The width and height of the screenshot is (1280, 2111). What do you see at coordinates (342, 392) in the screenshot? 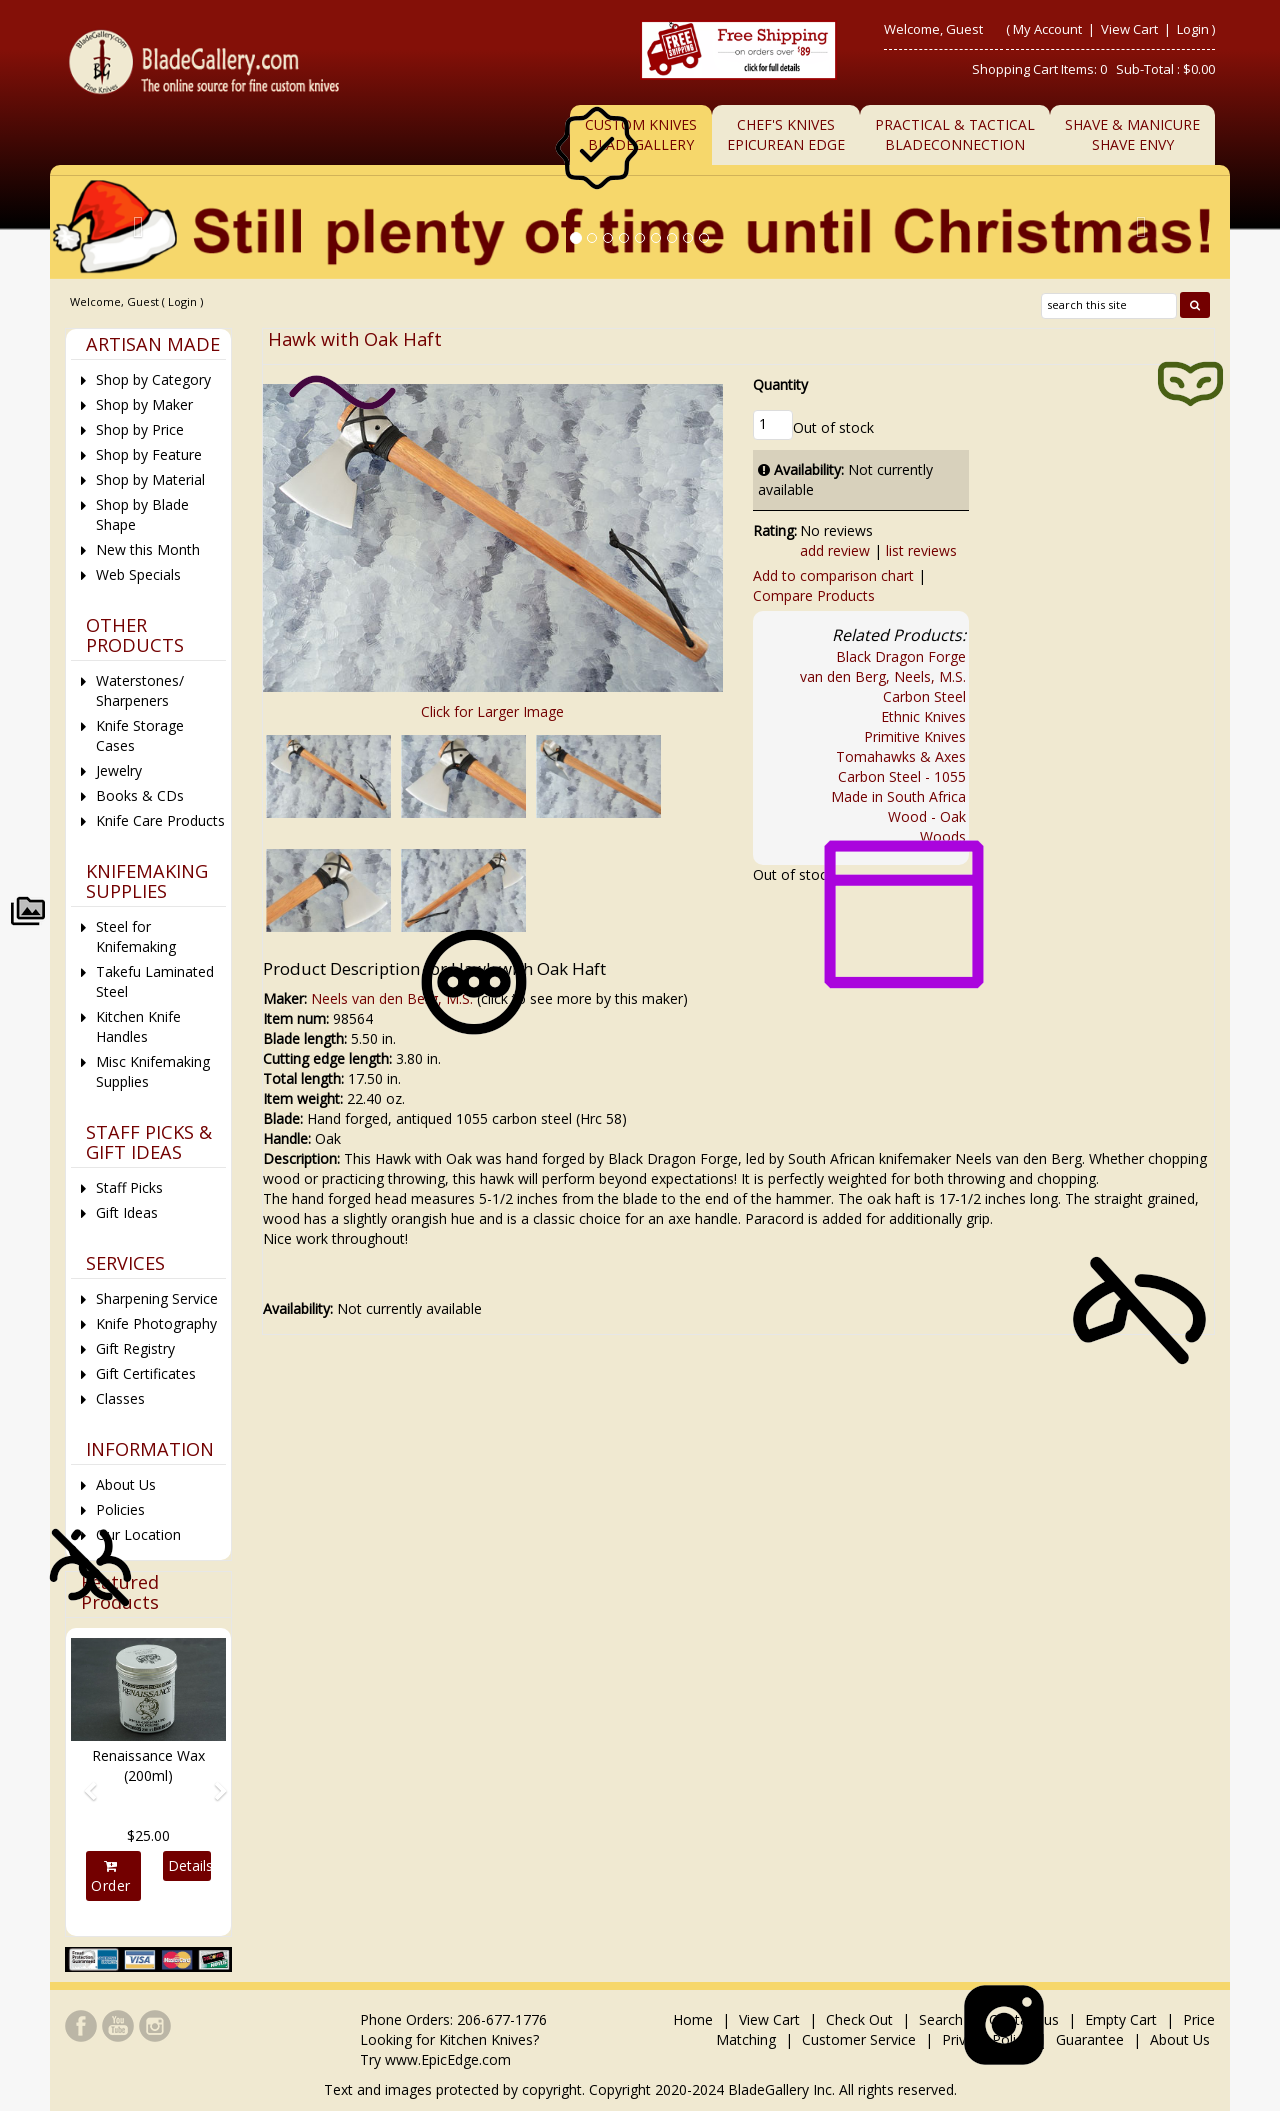
I see `indicates an approximate or estimated value` at bounding box center [342, 392].